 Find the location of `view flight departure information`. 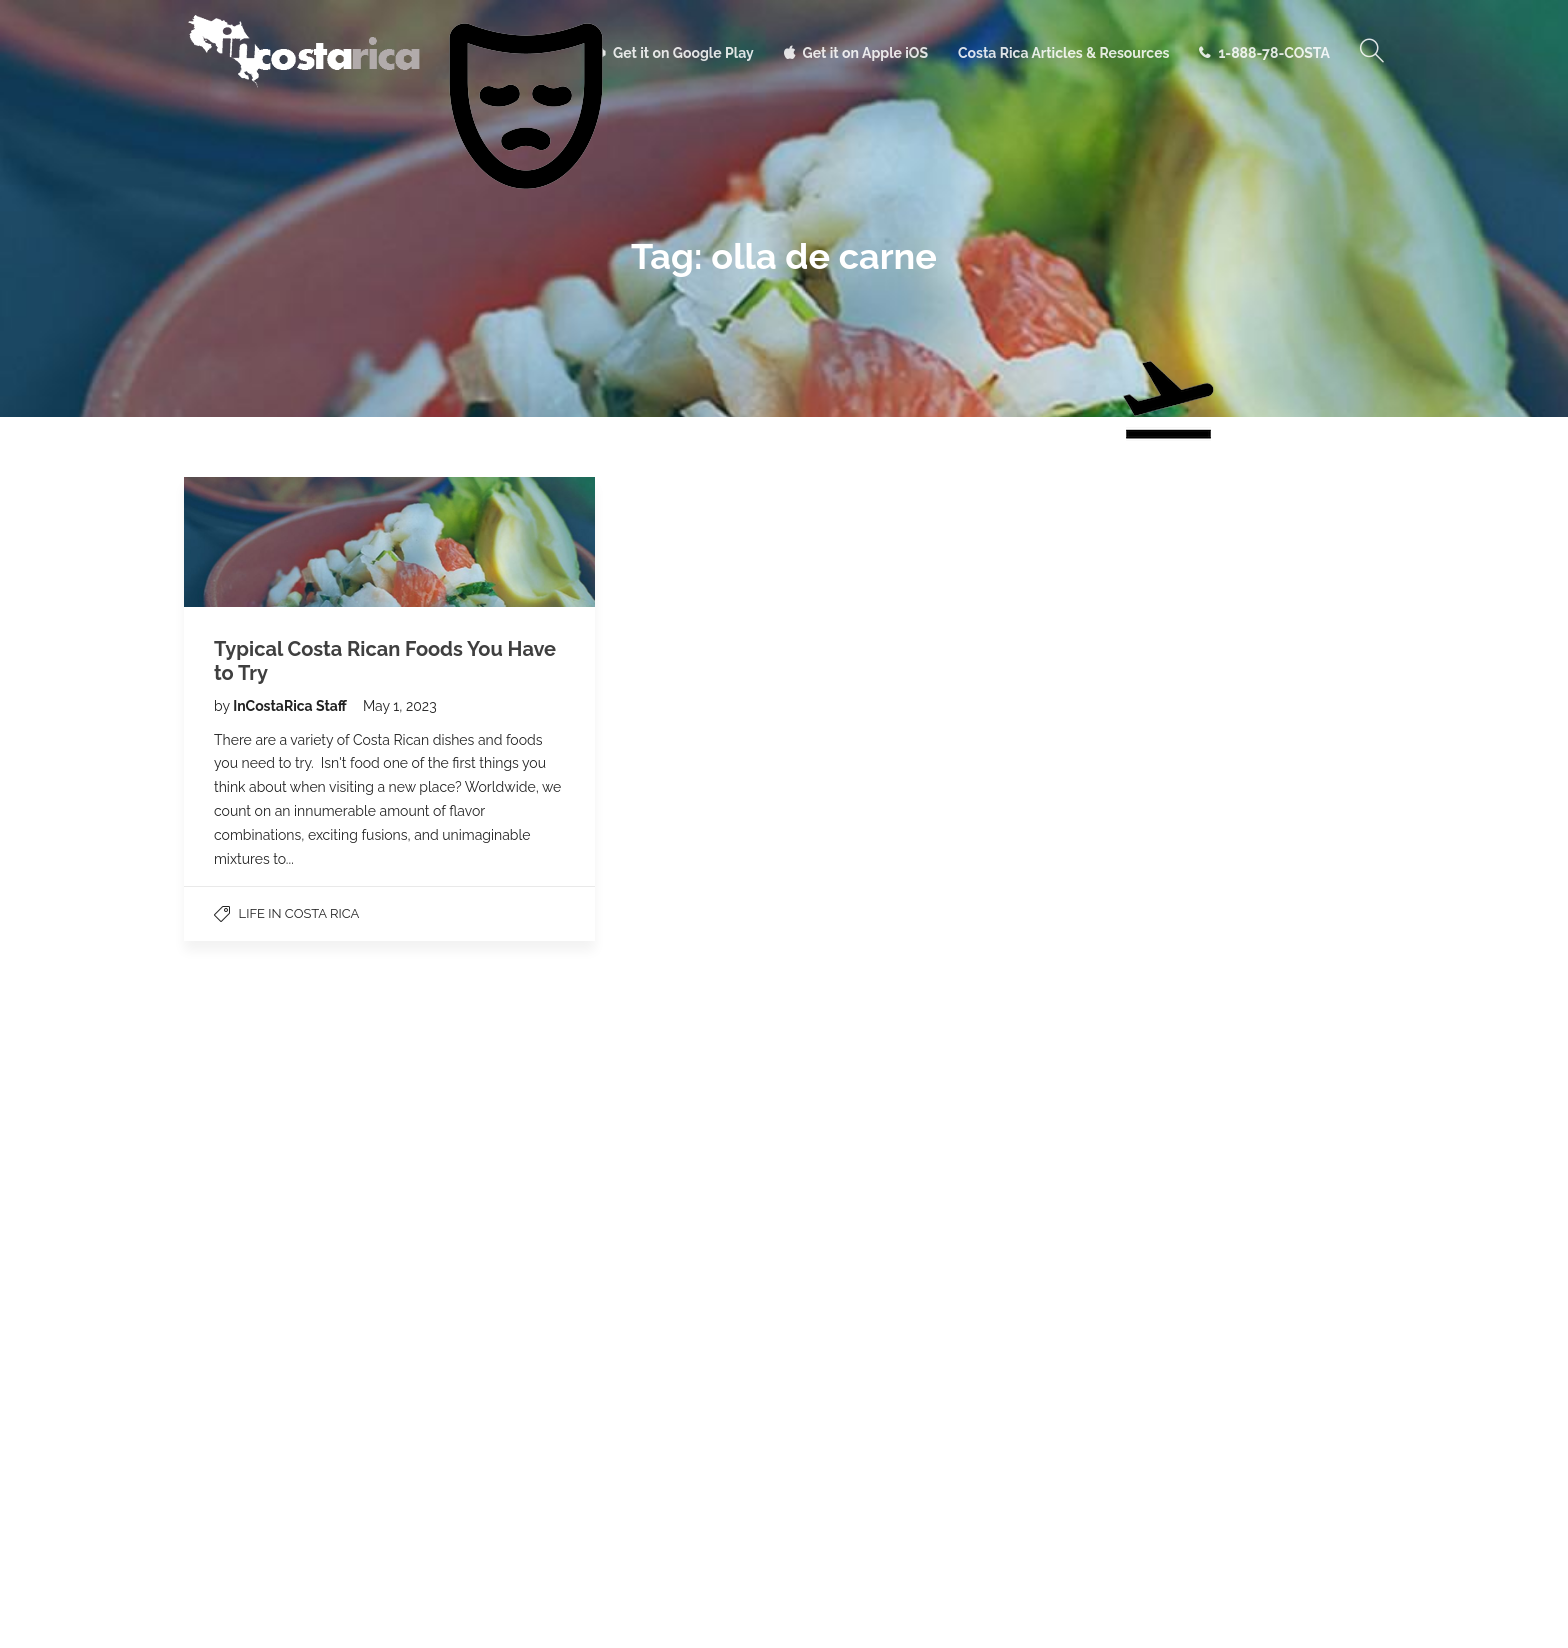

view flight departure information is located at coordinates (1168, 398).